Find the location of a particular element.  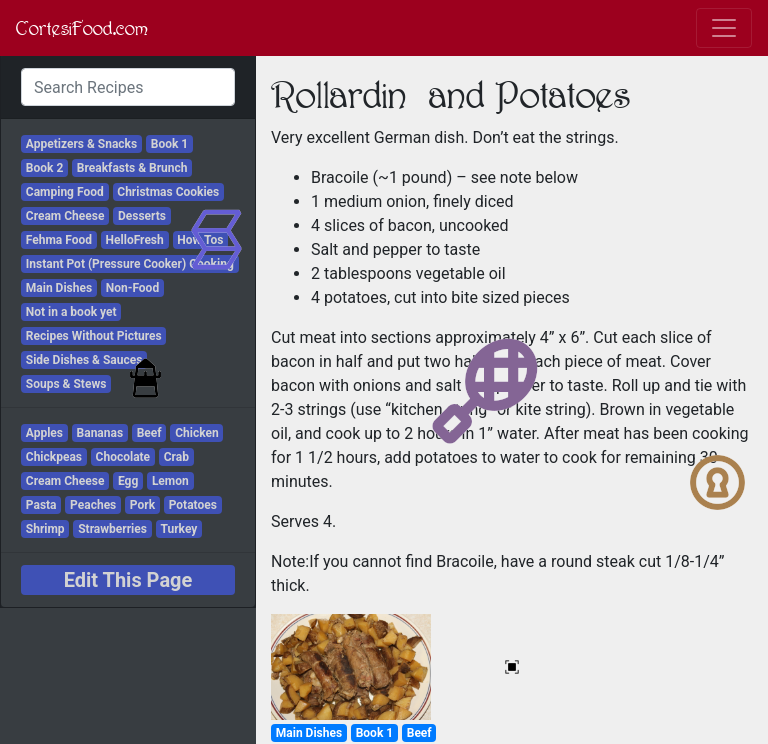

access secure or locked content is located at coordinates (717, 482).